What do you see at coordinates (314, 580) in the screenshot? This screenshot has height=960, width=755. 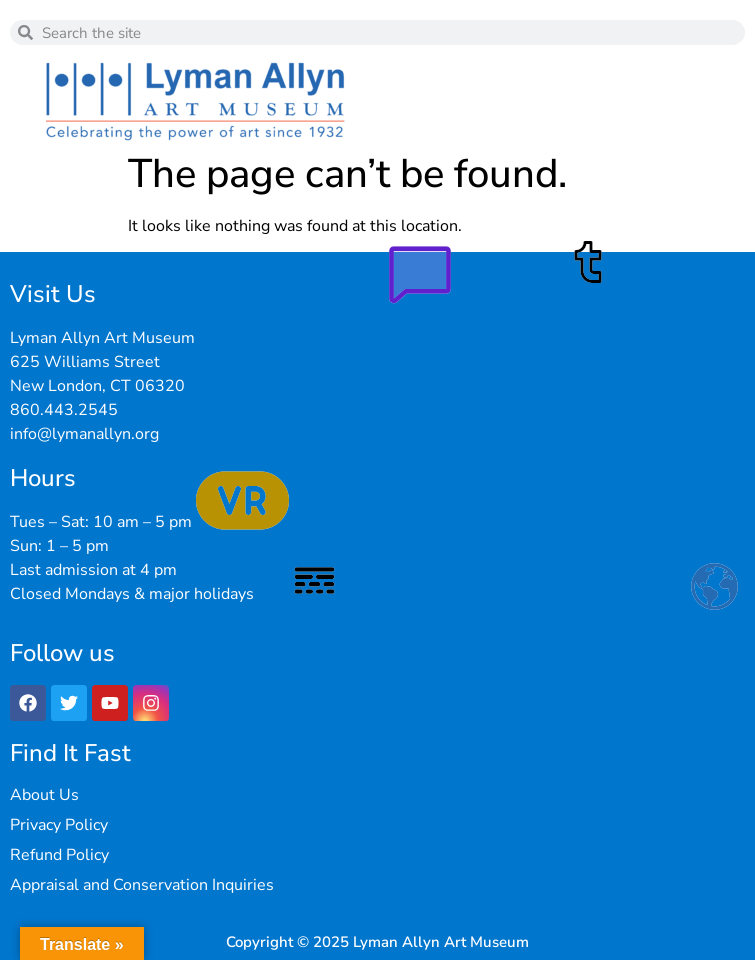 I see `adjust gradient or color blend settings` at bounding box center [314, 580].